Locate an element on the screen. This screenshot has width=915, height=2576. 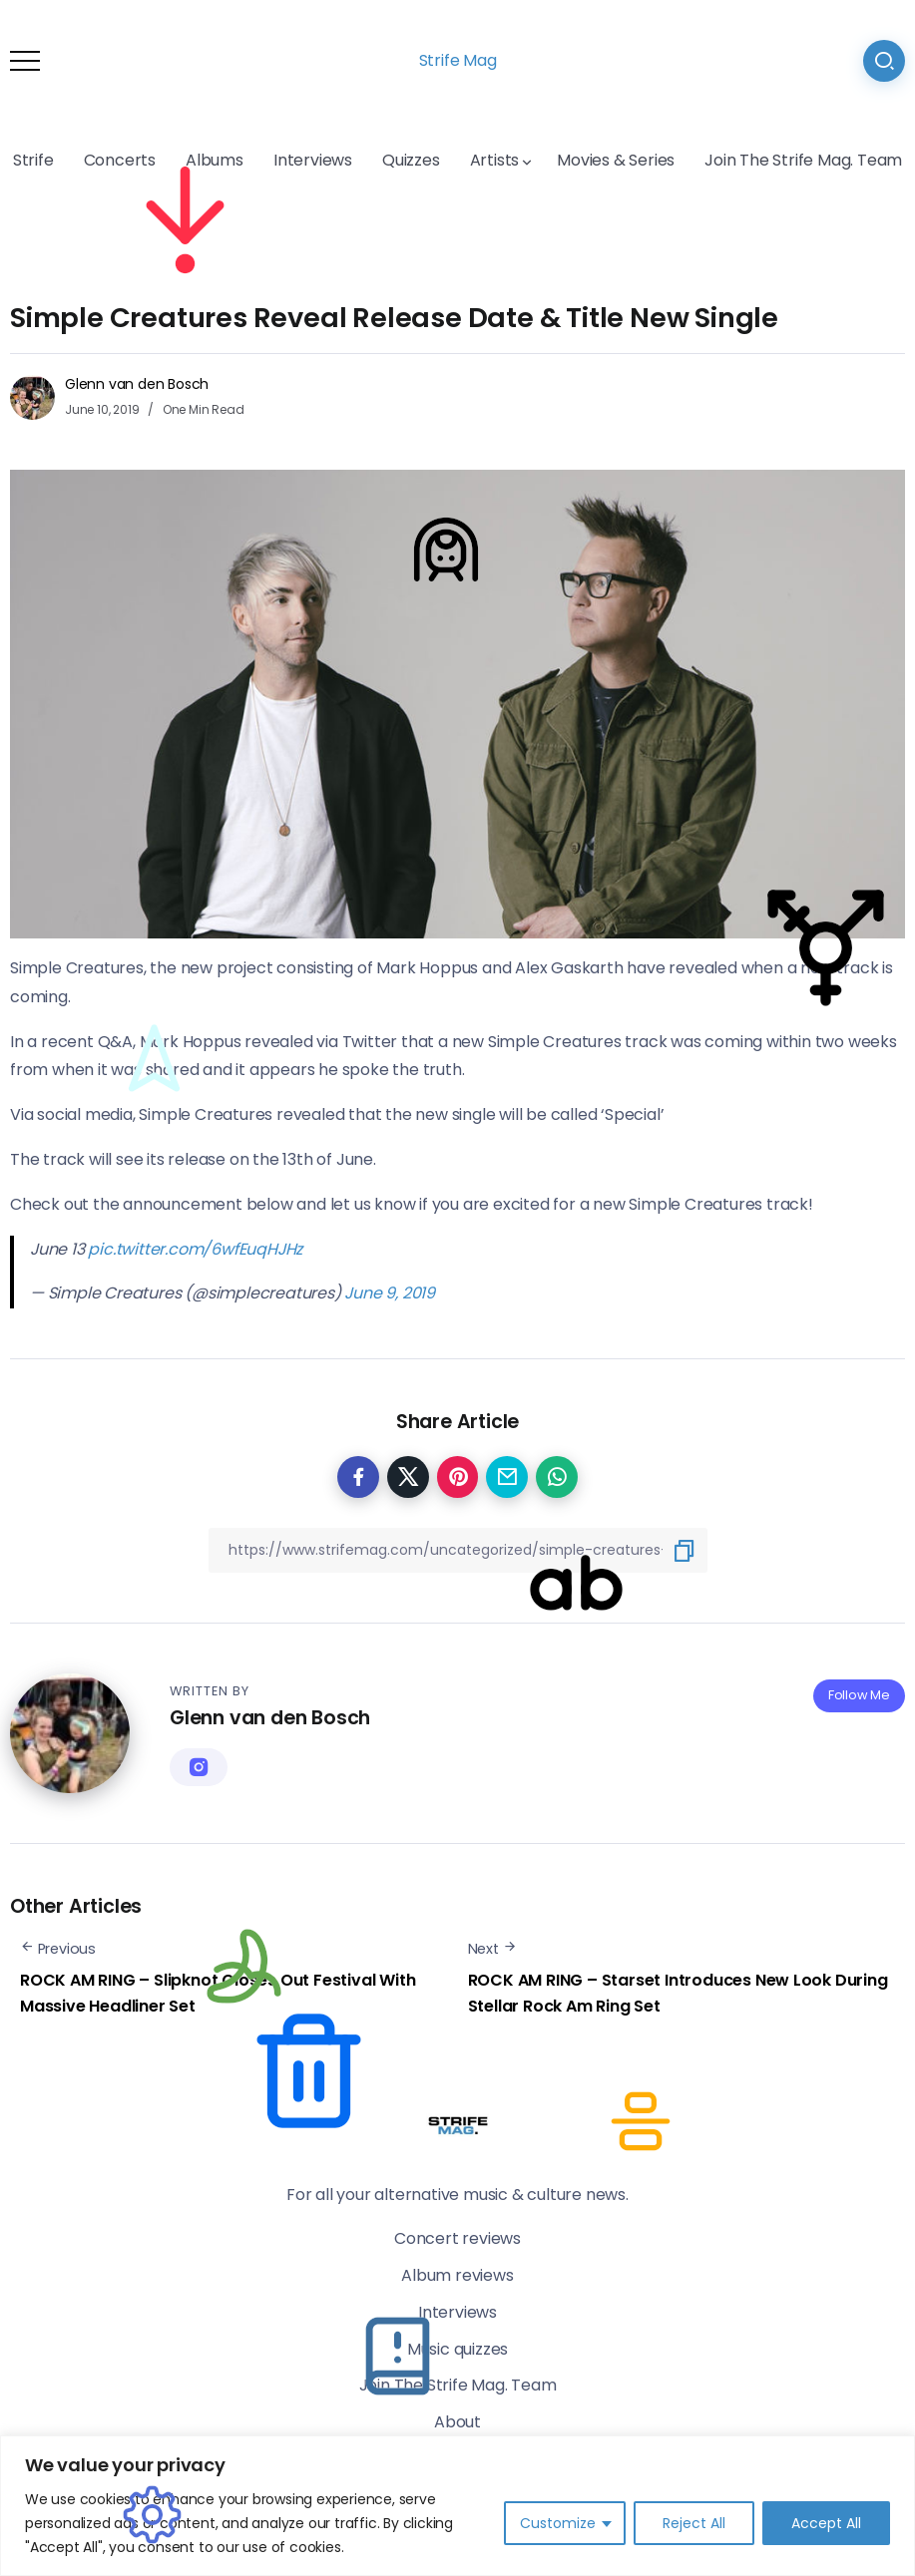
align objects to vertical center is located at coordinates (641, 2121).